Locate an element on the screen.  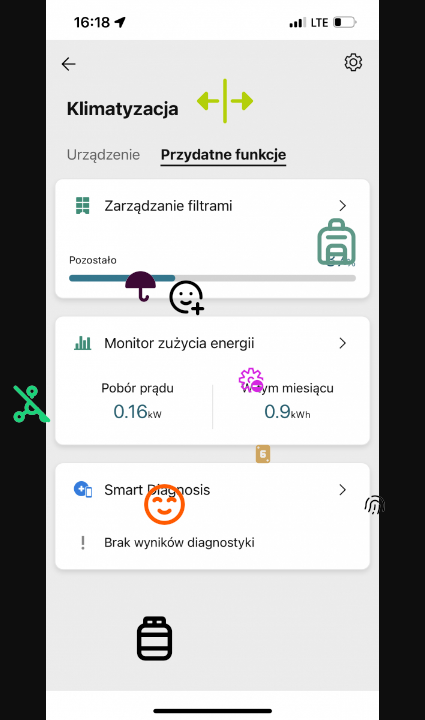
view weather protection or rain forecast is located at coordinates (140, 286).